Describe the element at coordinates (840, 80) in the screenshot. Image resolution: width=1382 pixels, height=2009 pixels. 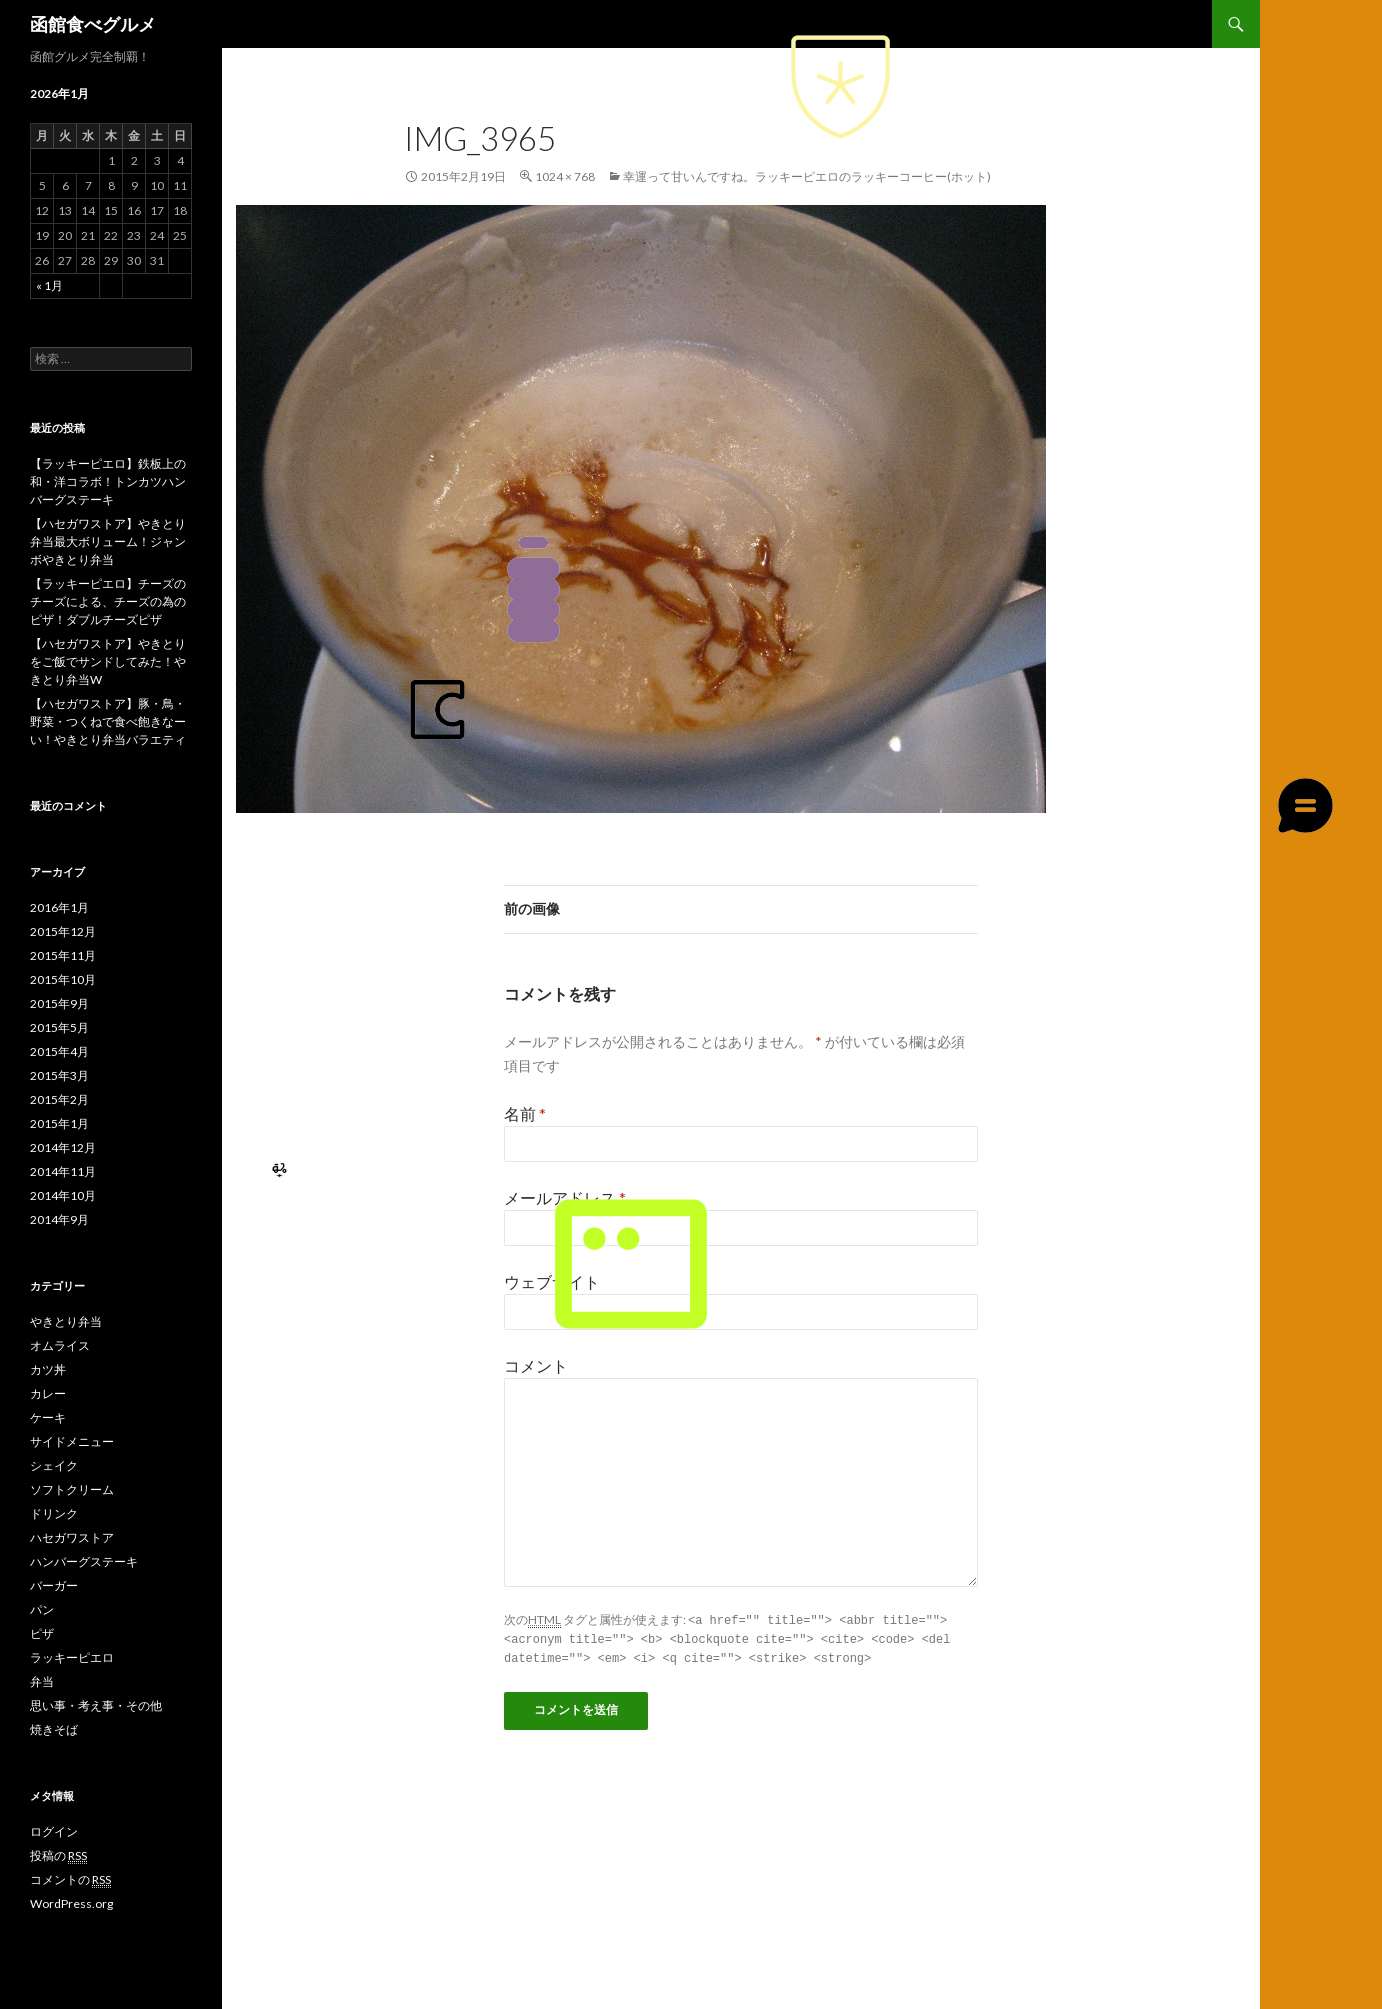
I see `view security rating or trust status` at that location.